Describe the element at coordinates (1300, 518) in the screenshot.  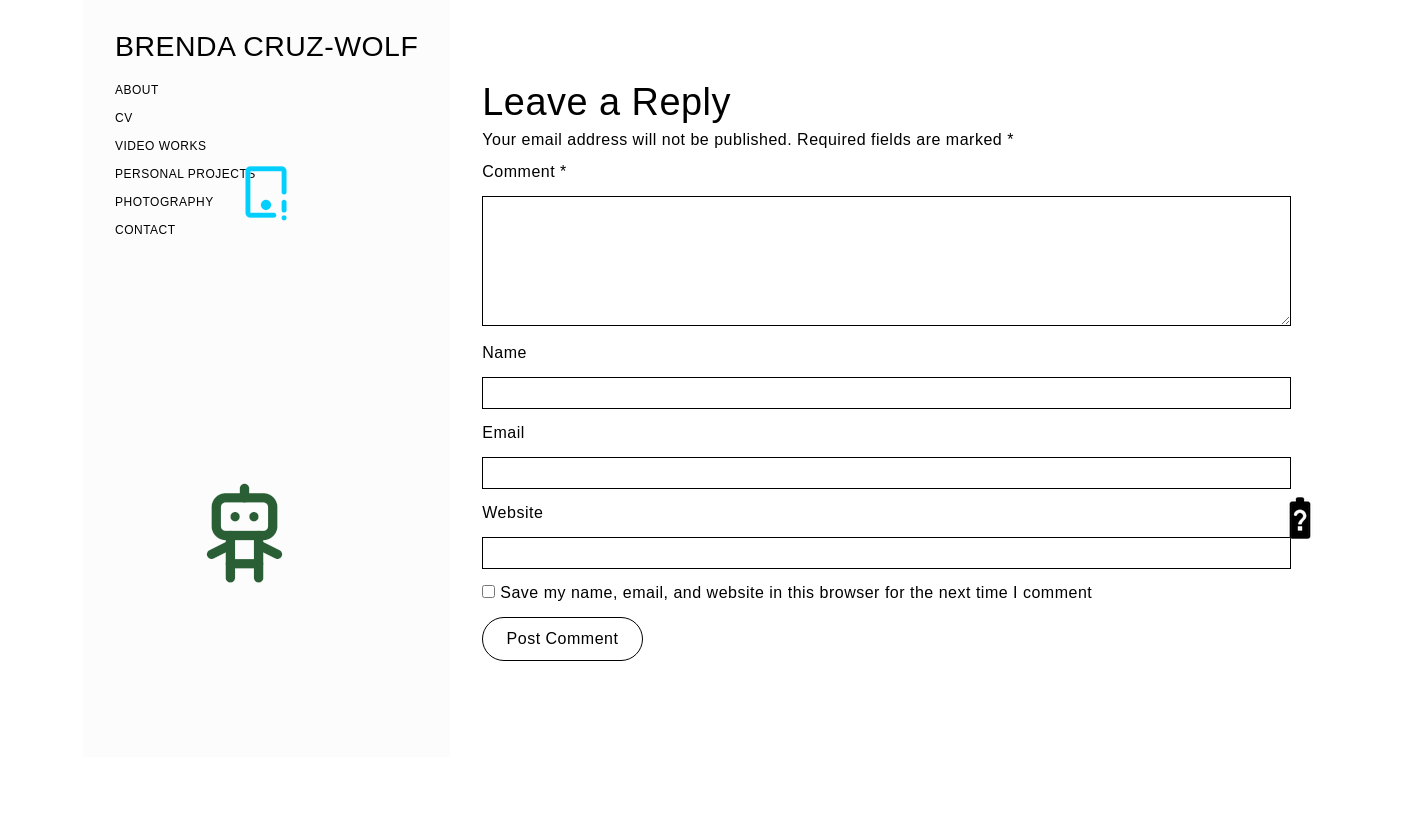
I see `indicates battery status cannot be determined` at that location.